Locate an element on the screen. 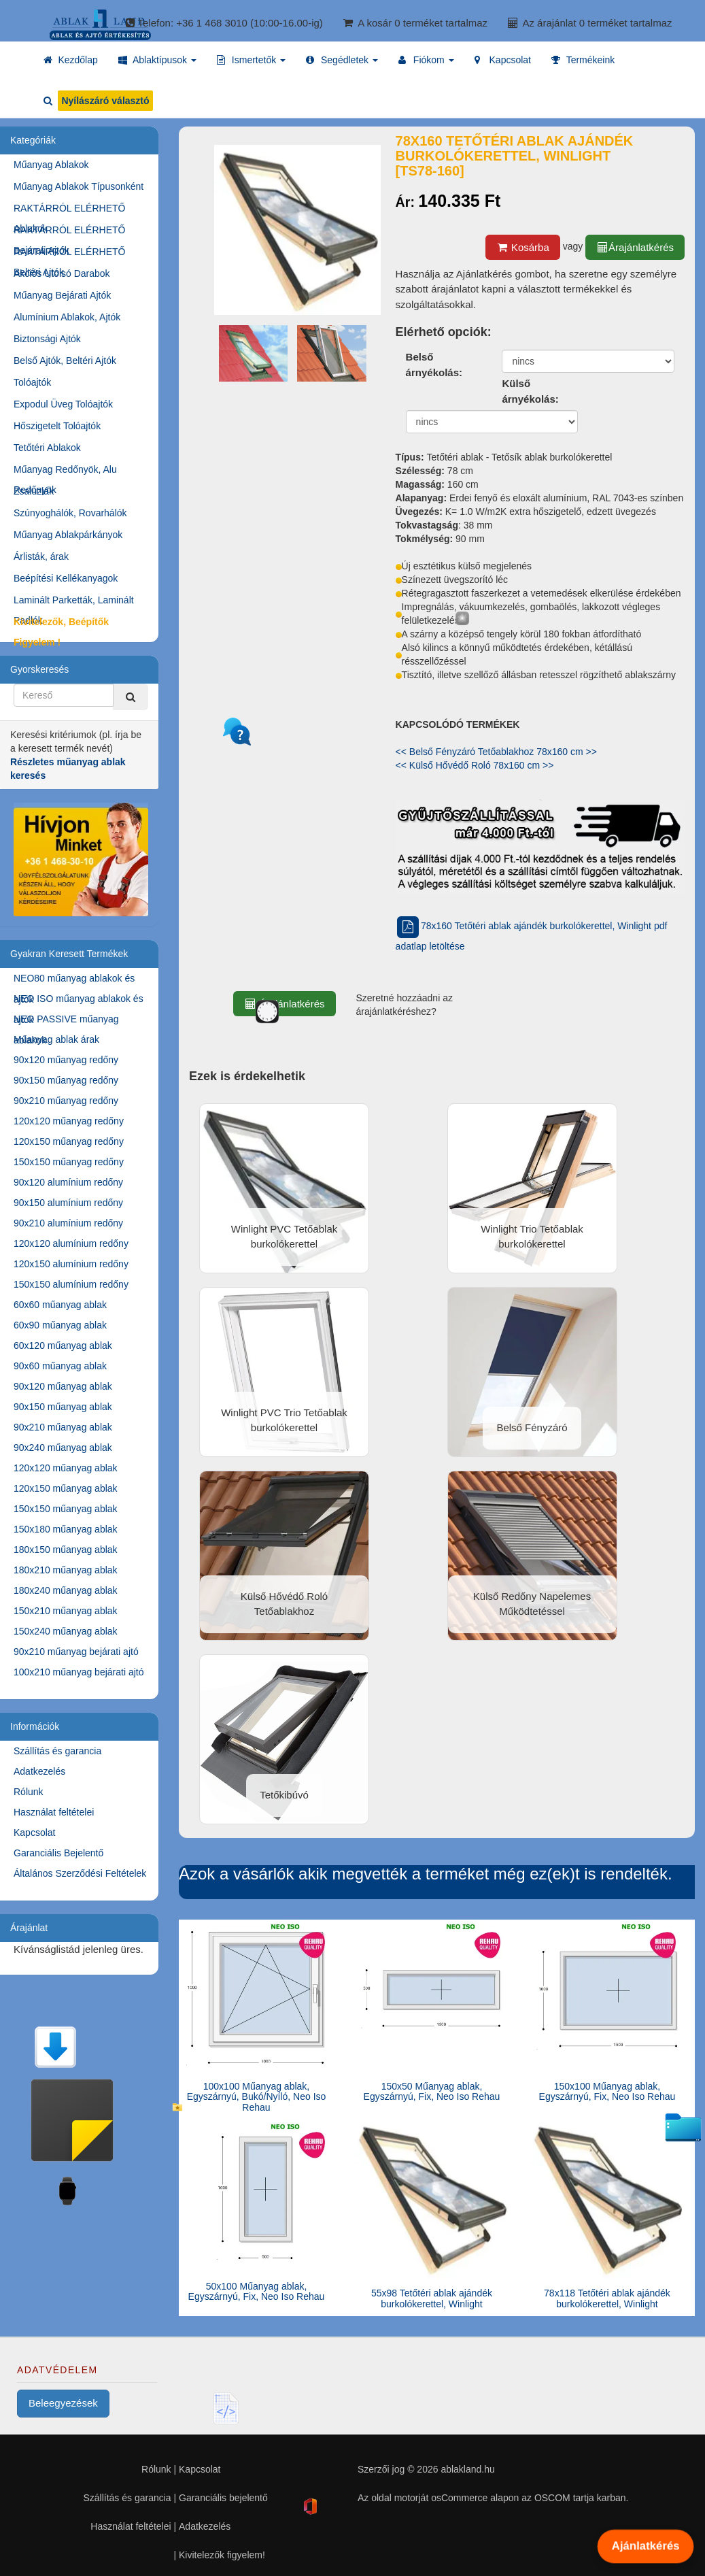 This screenshot has height=2576, width=705. twig template file icon is located at coordinates (226, 2408).